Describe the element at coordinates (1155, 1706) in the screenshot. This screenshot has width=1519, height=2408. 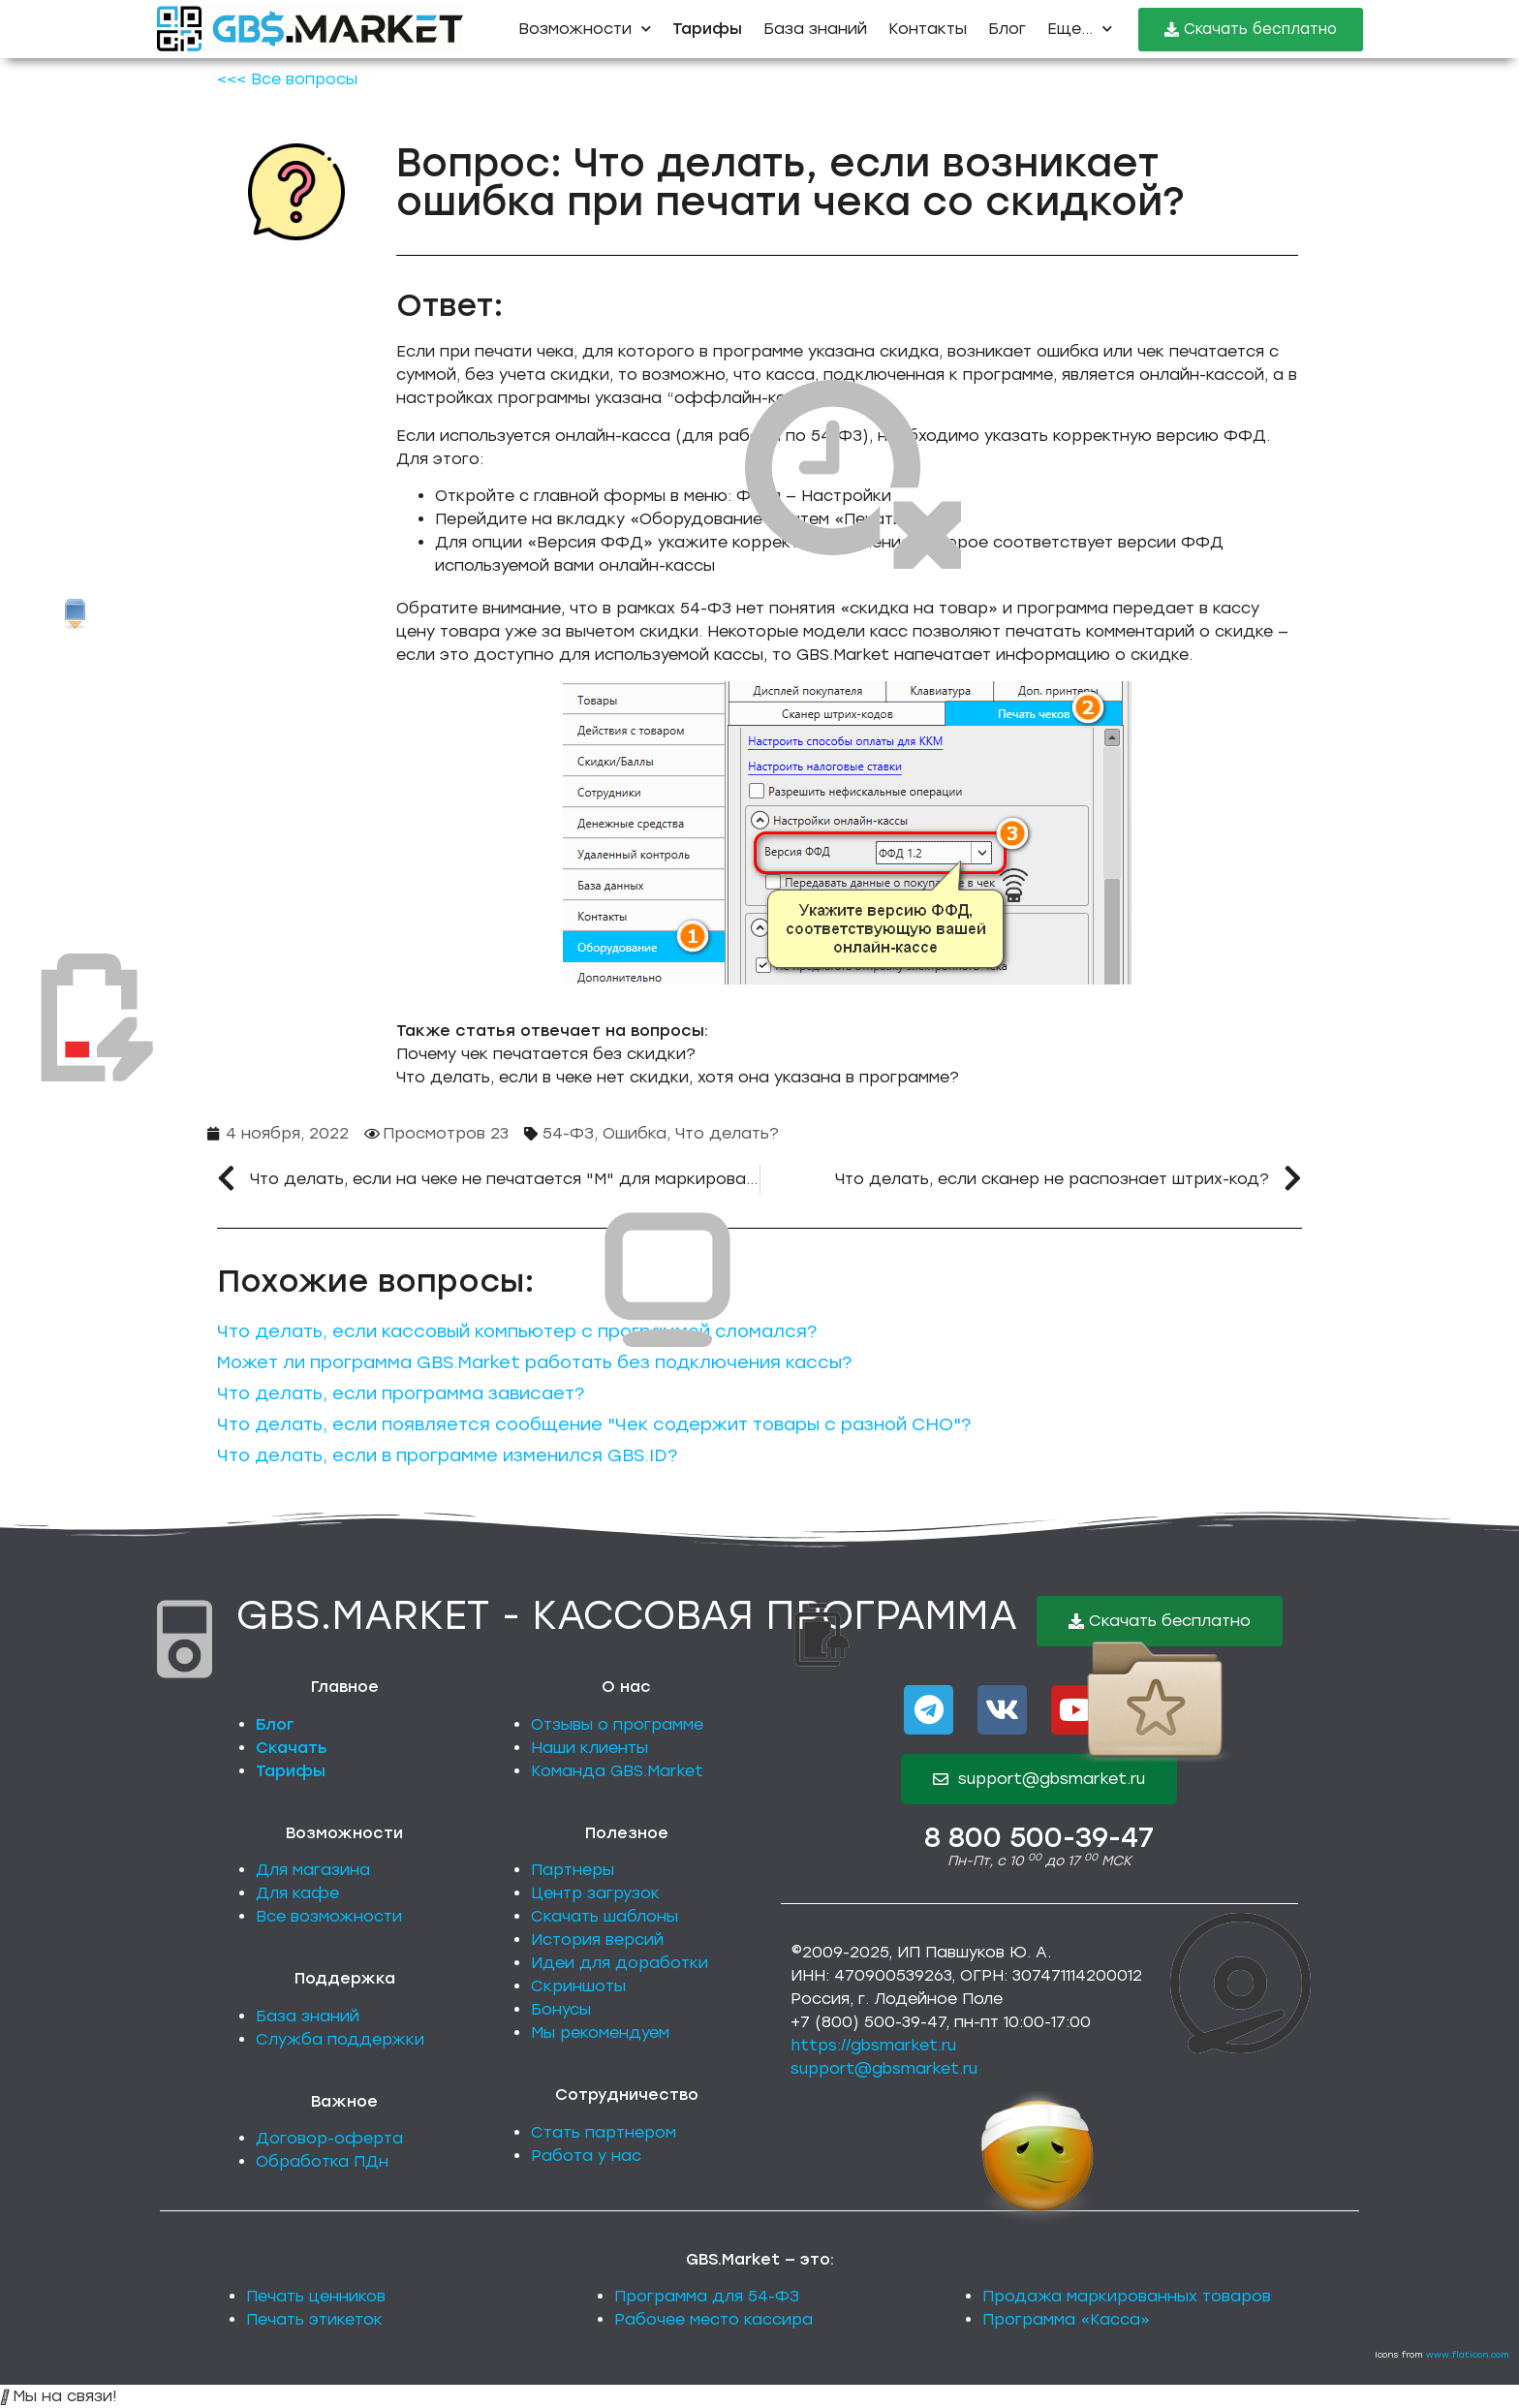
I see `access your bookmarked files and folders` at that location.